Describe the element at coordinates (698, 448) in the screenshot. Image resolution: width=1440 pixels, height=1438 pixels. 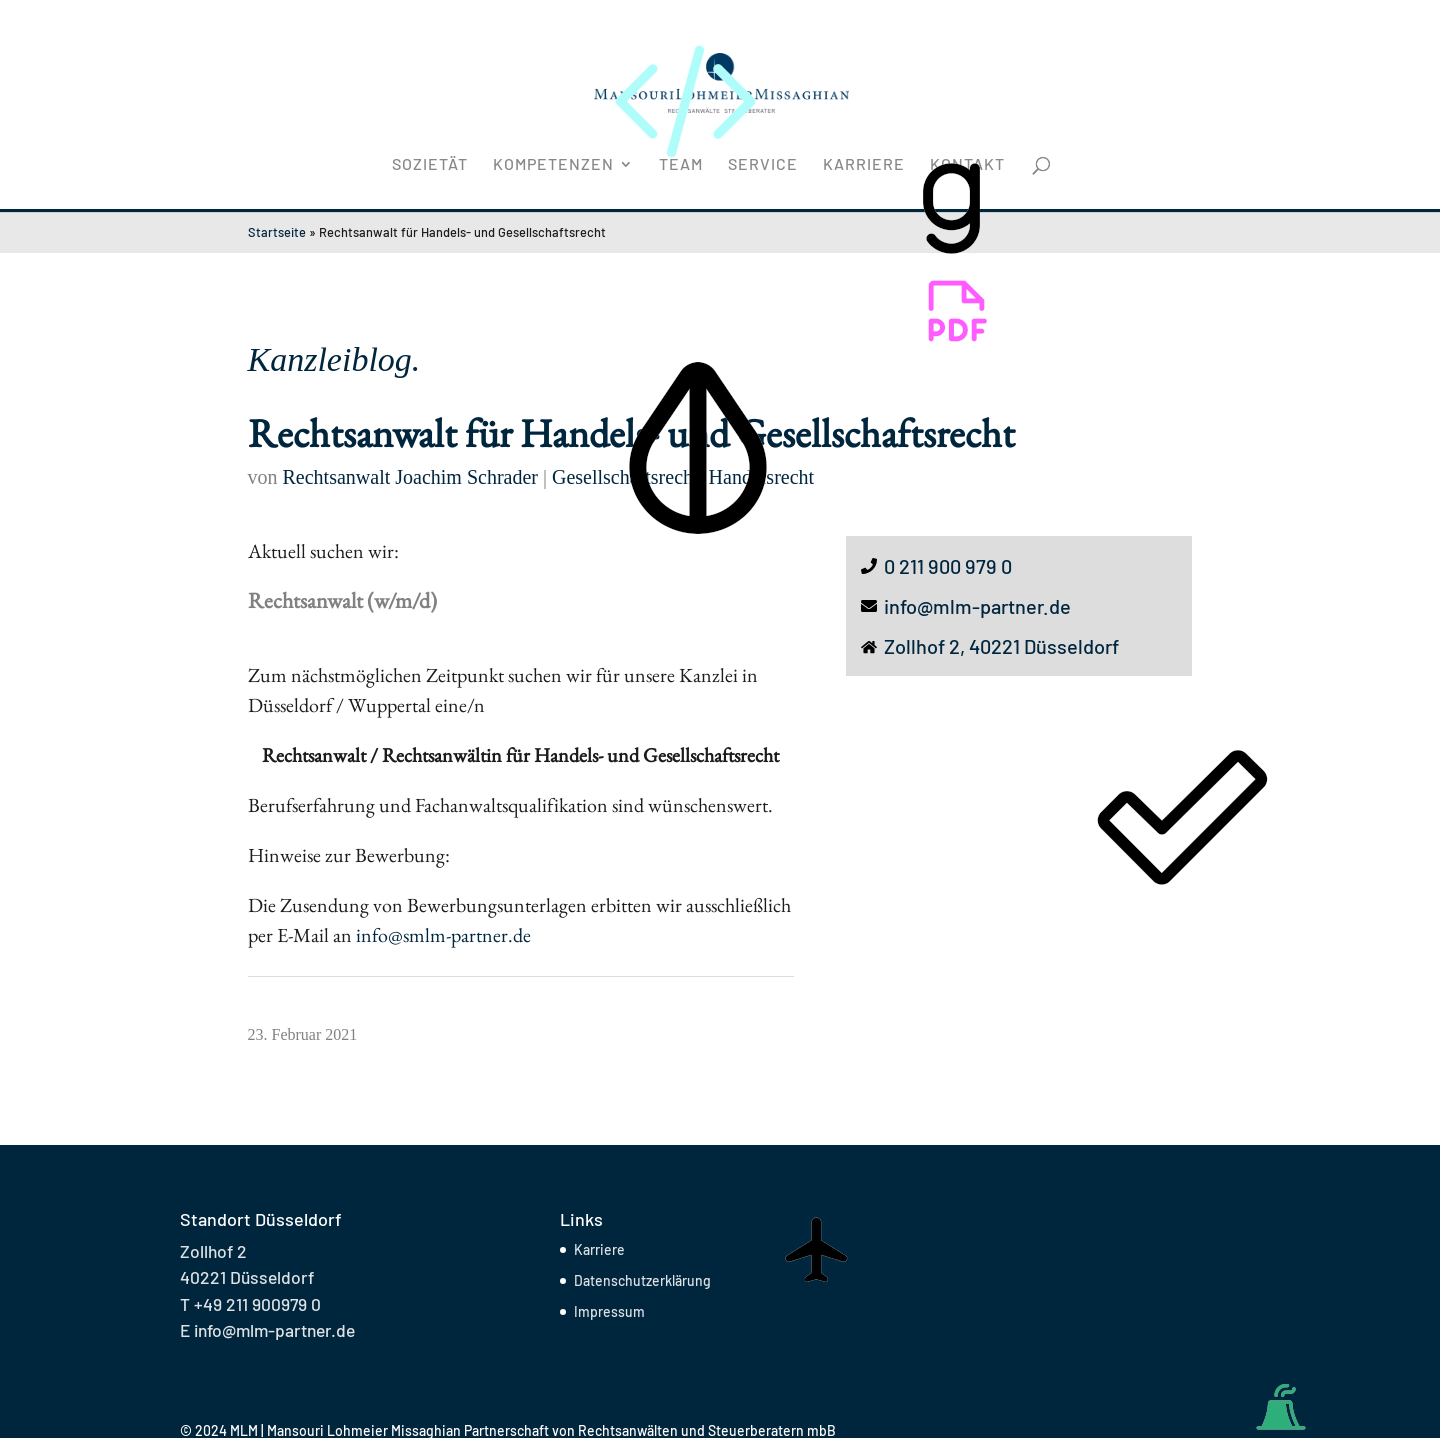
I see `indicates 50% humidity level` at that location.